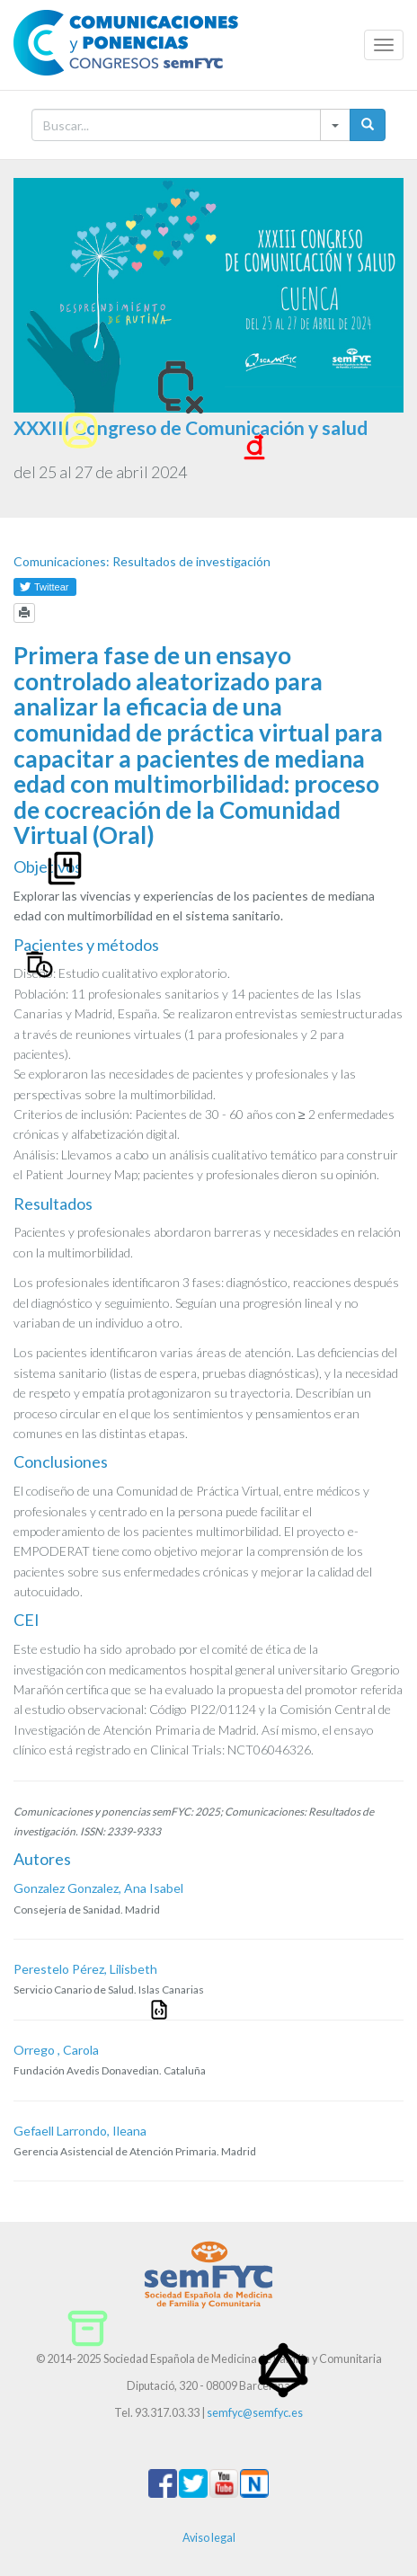 This screenshot has width=417, height=2576. I want to click on disconnect or unpair smartwatch, so click(175, 386).